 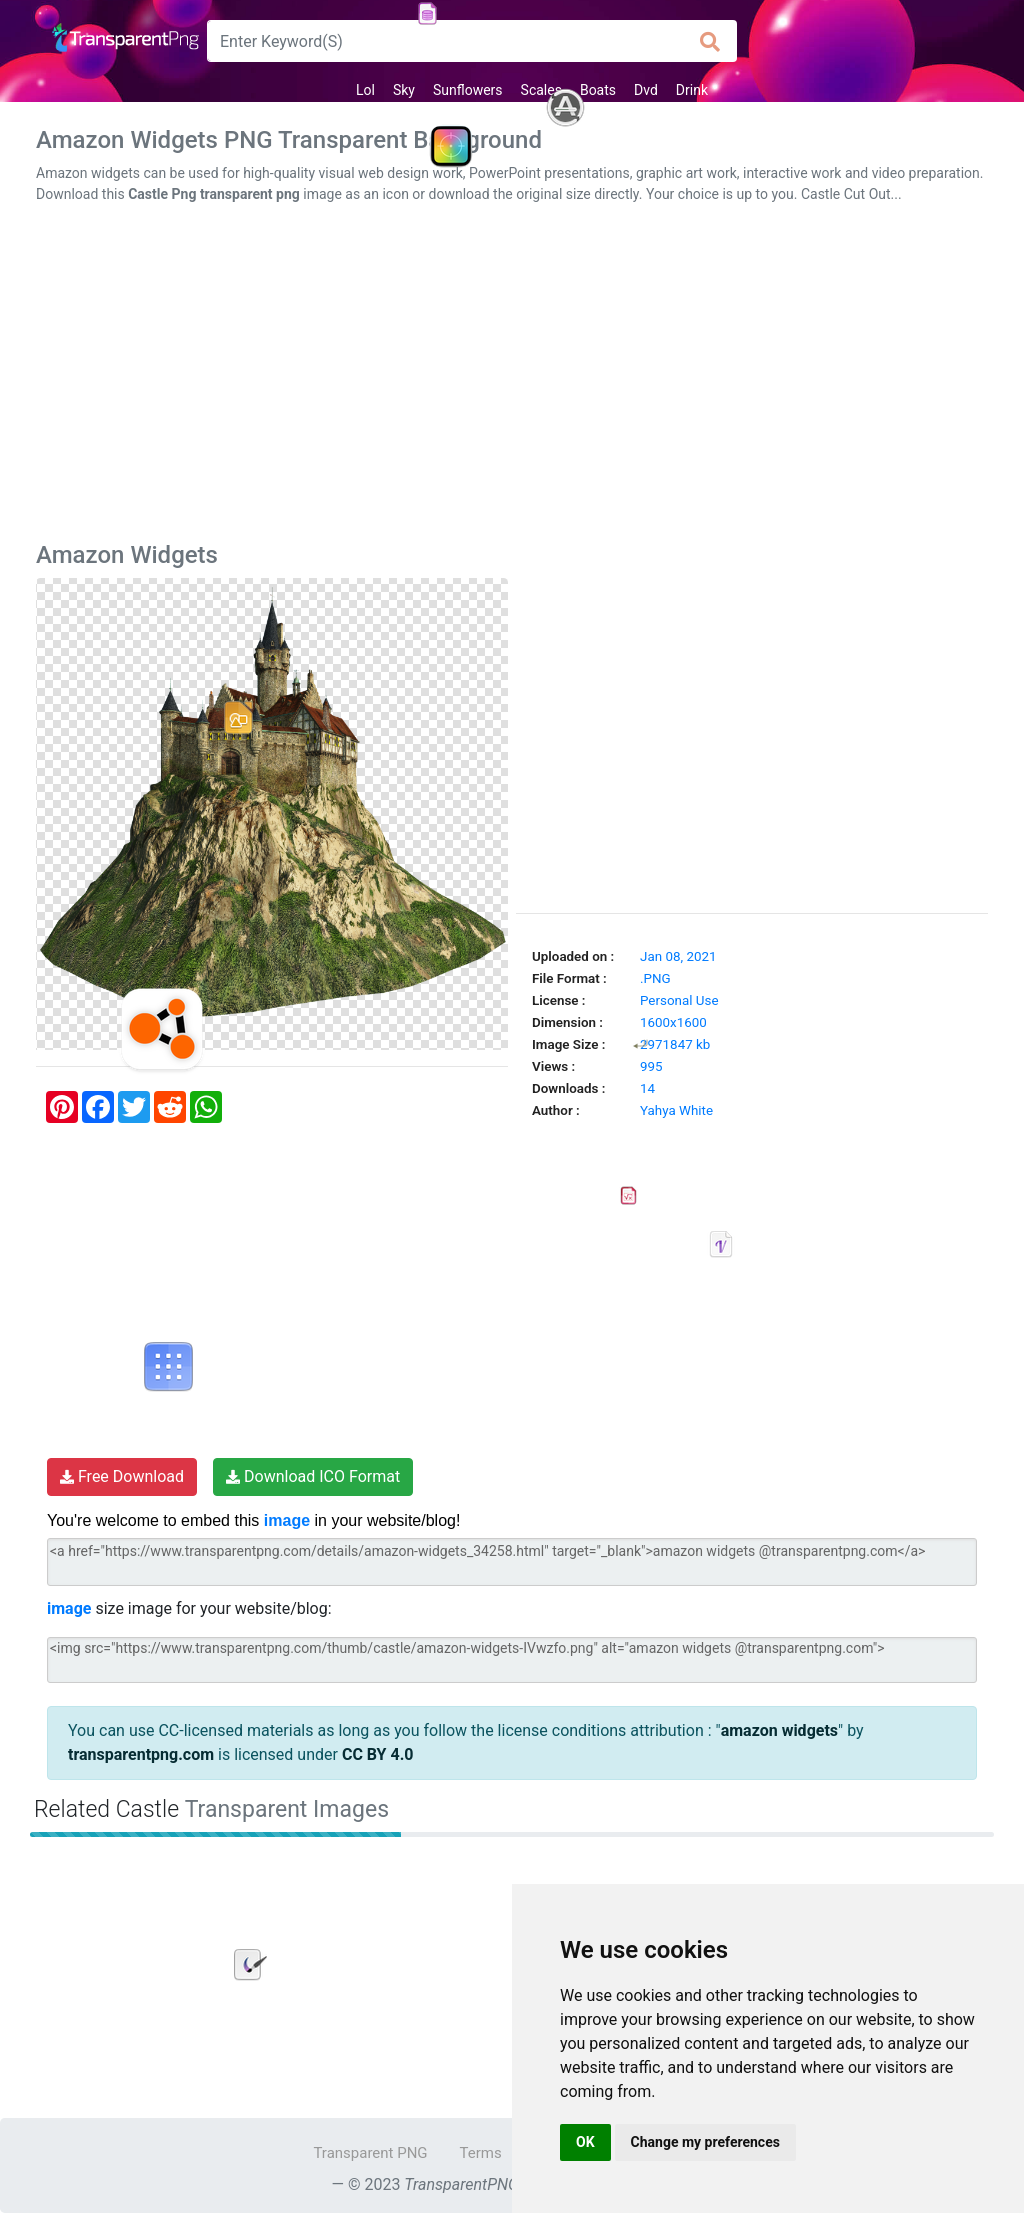 What do you see at coordinates (250, 1964) in the screenshot?
I see `create a new application or software package` at bounding box center [250, 1964].